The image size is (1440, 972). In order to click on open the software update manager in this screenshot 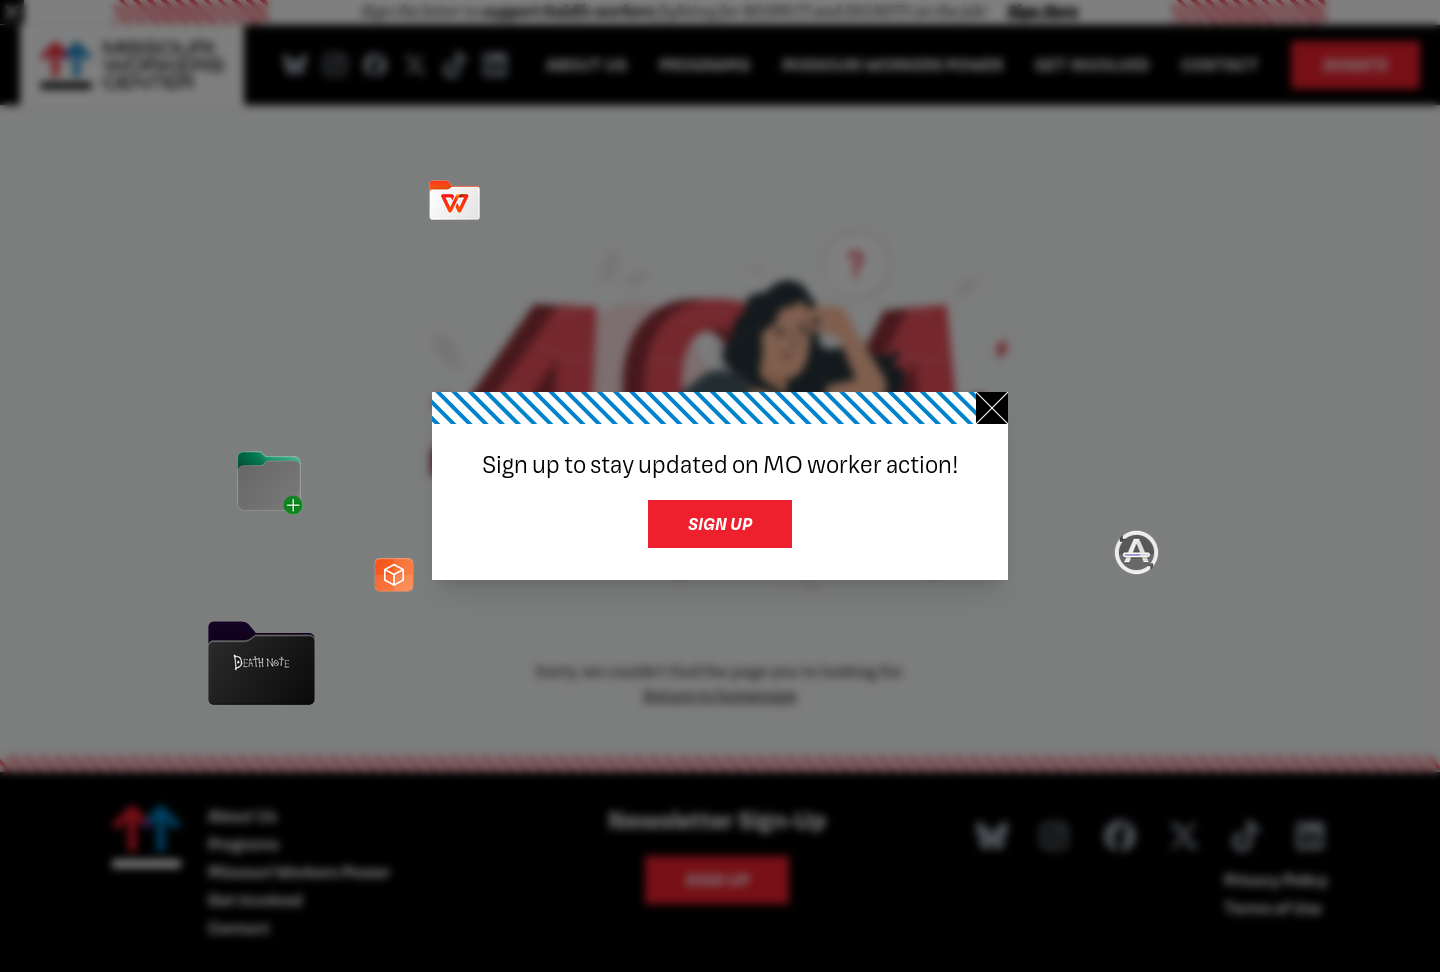, I will do `click(1136, 552)`.